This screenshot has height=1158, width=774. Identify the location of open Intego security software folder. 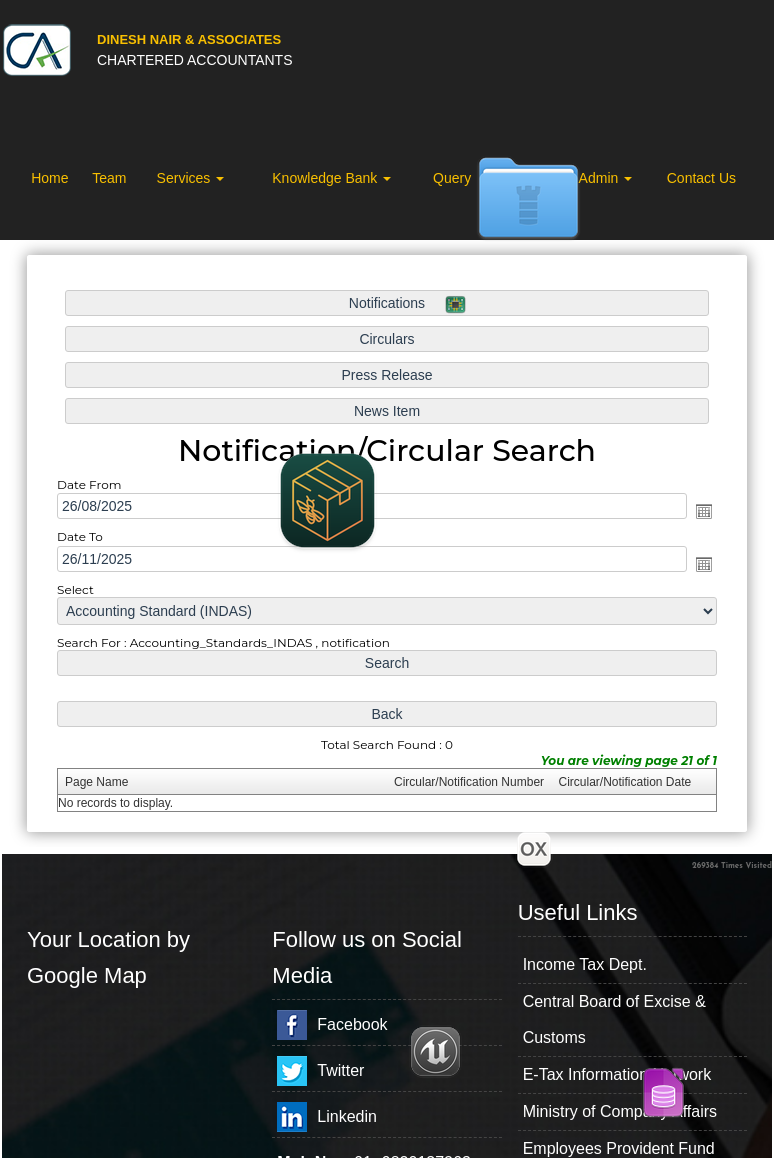
(528, 197).